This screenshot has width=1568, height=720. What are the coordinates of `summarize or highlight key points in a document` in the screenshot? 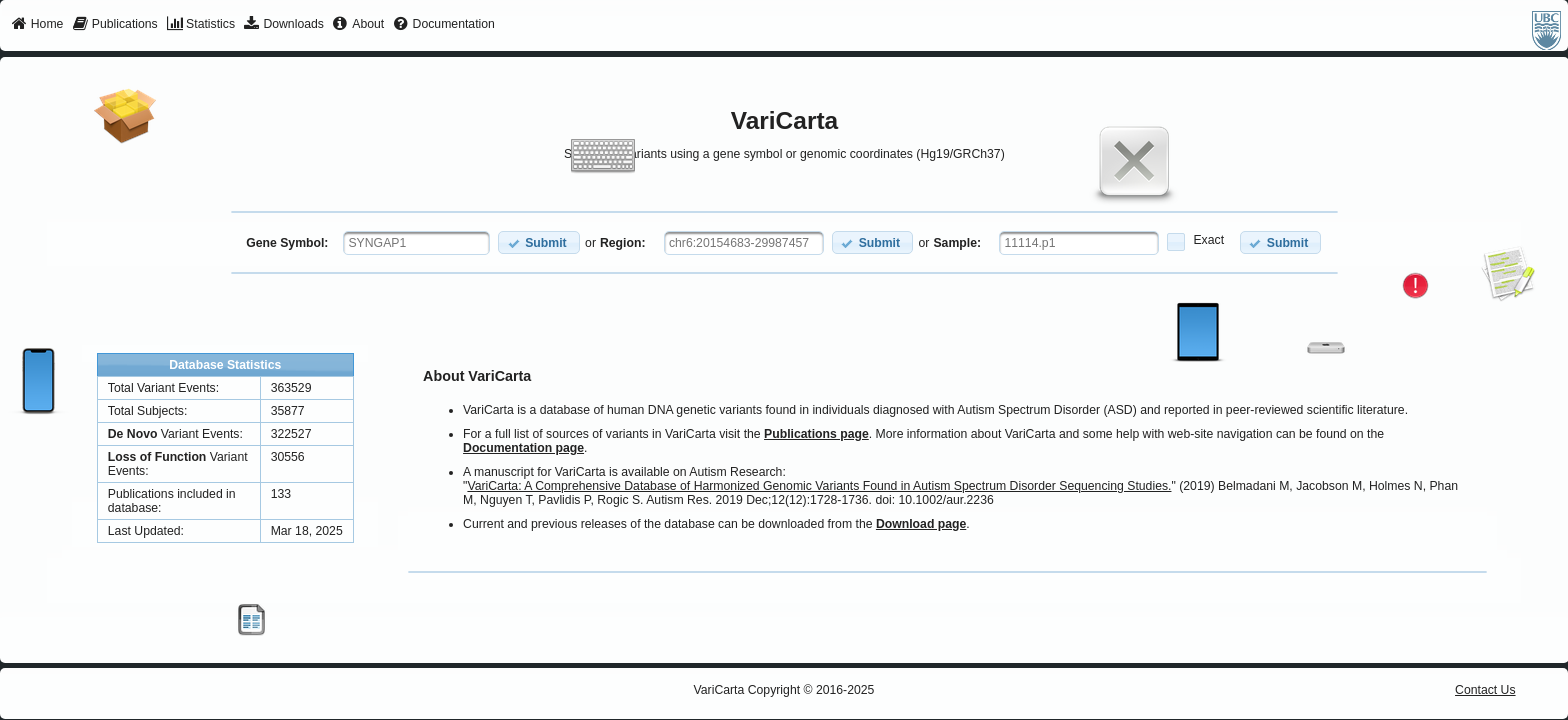 It's located at (1509, 273).